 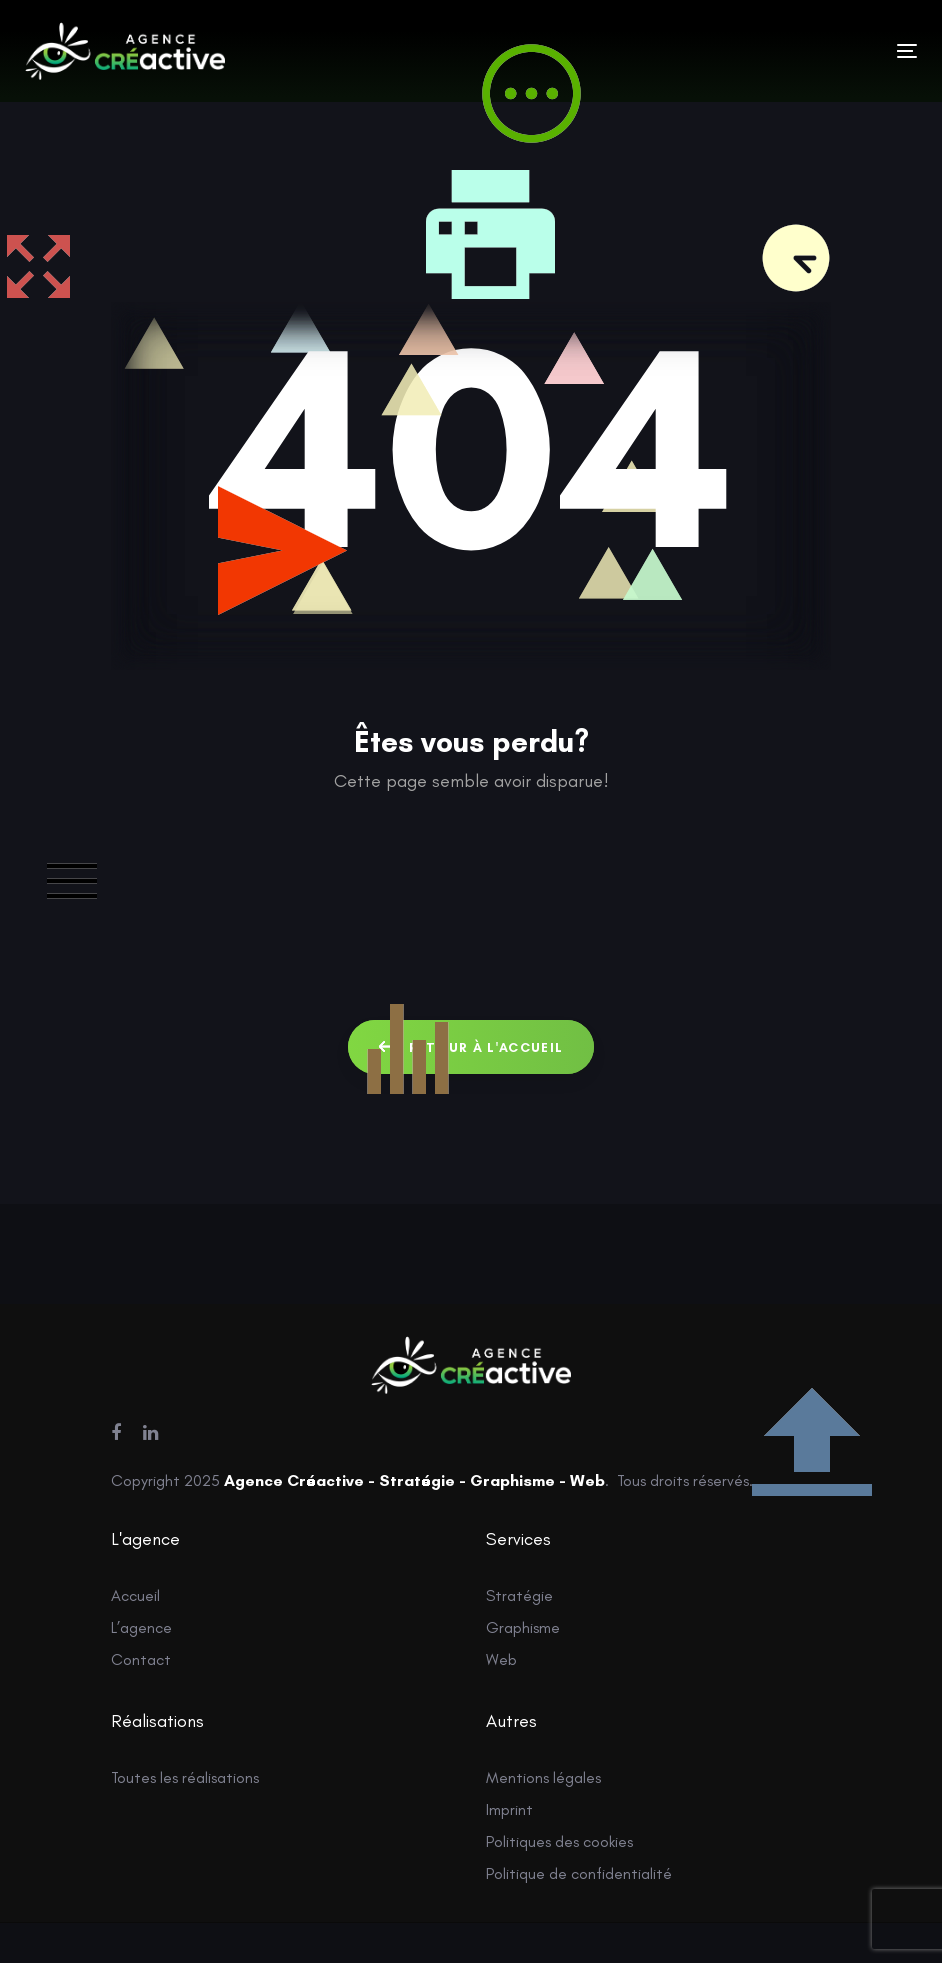 I want to click on open more options menu, so click(x=531, y=93).